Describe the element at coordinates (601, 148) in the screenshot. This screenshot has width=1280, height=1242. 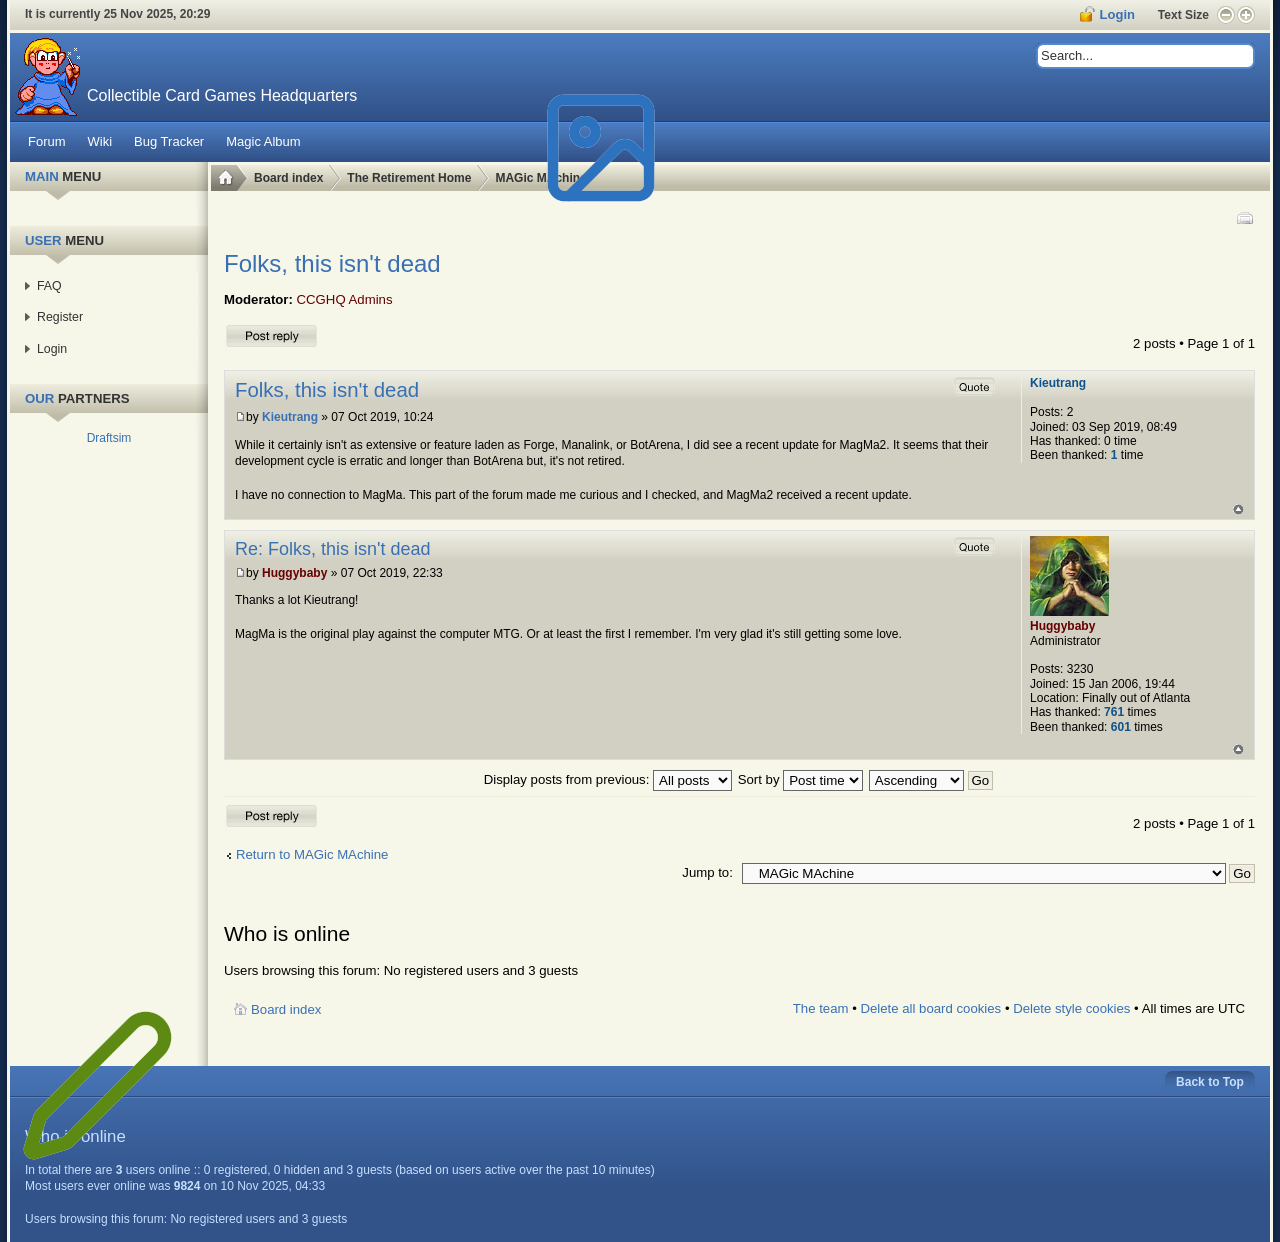
I see `view or open an image file` at that location.